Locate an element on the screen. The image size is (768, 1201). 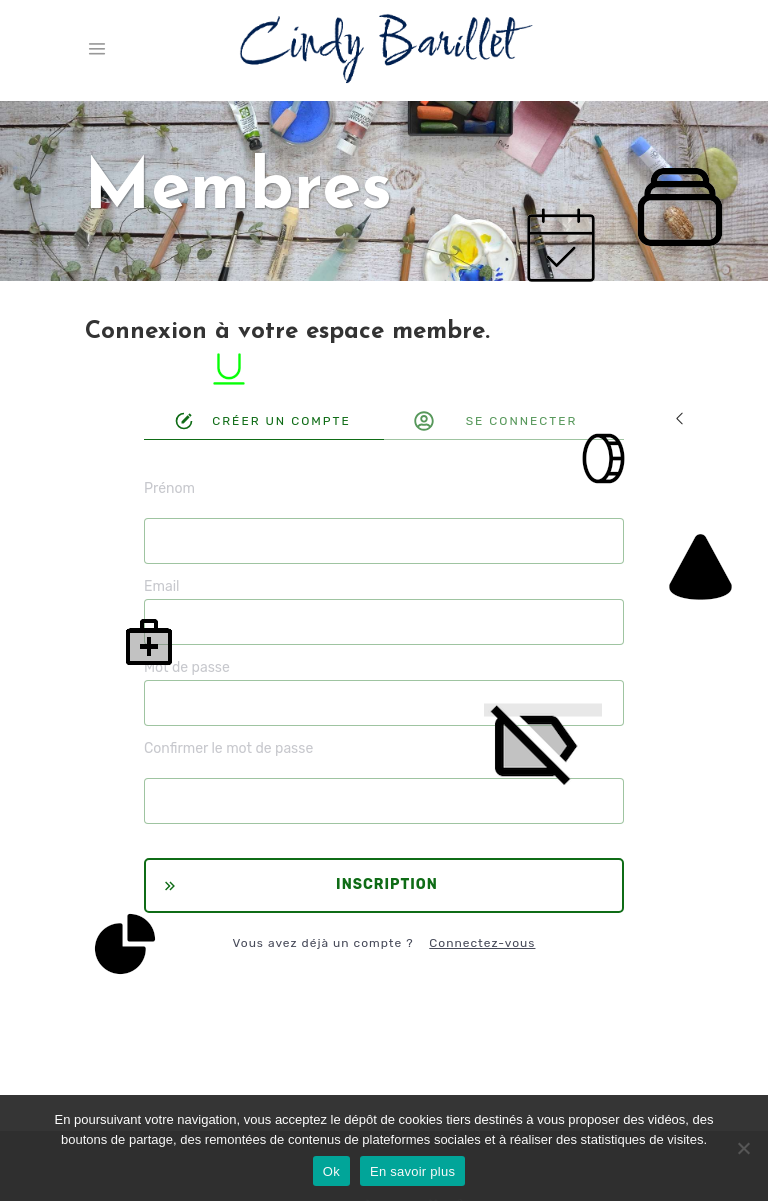
confirm or schedule an event is located at coordinates (561, 248).